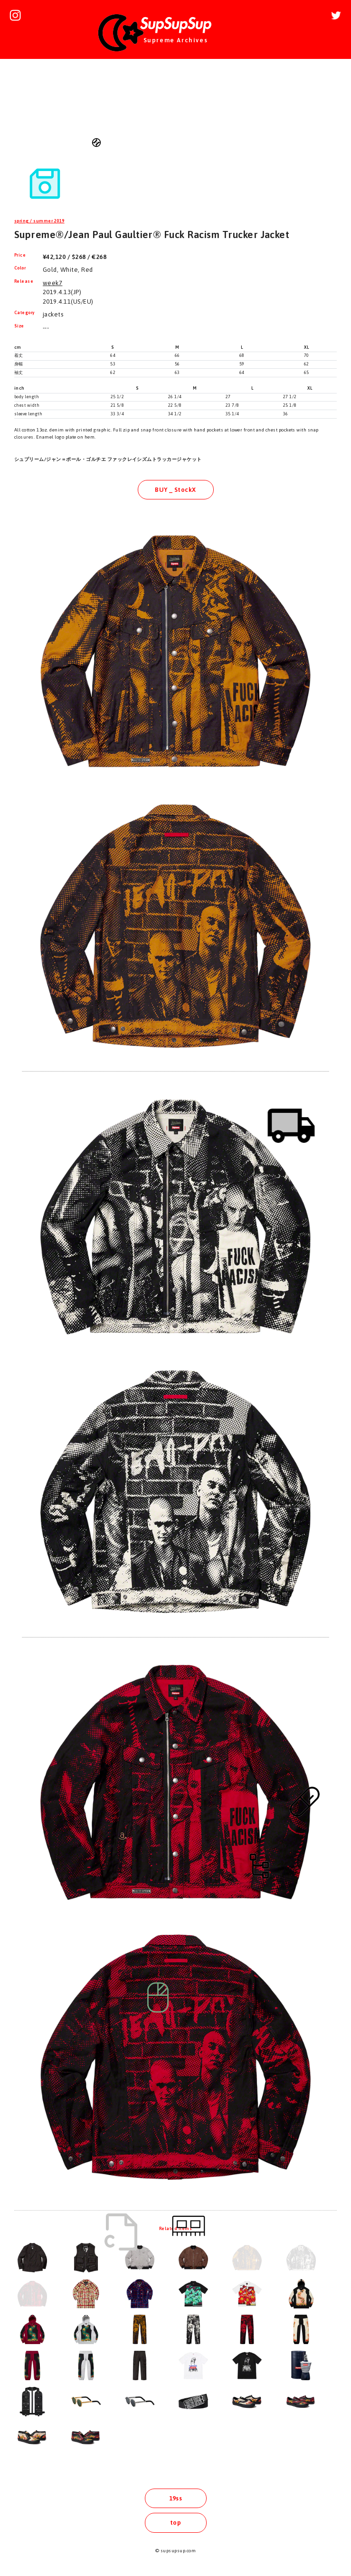 The height and width of the screenshot is (2576, 351). Describe the element at coordinates (122, 2232) in the screenshot. I see `open a C programming language file` at that location.